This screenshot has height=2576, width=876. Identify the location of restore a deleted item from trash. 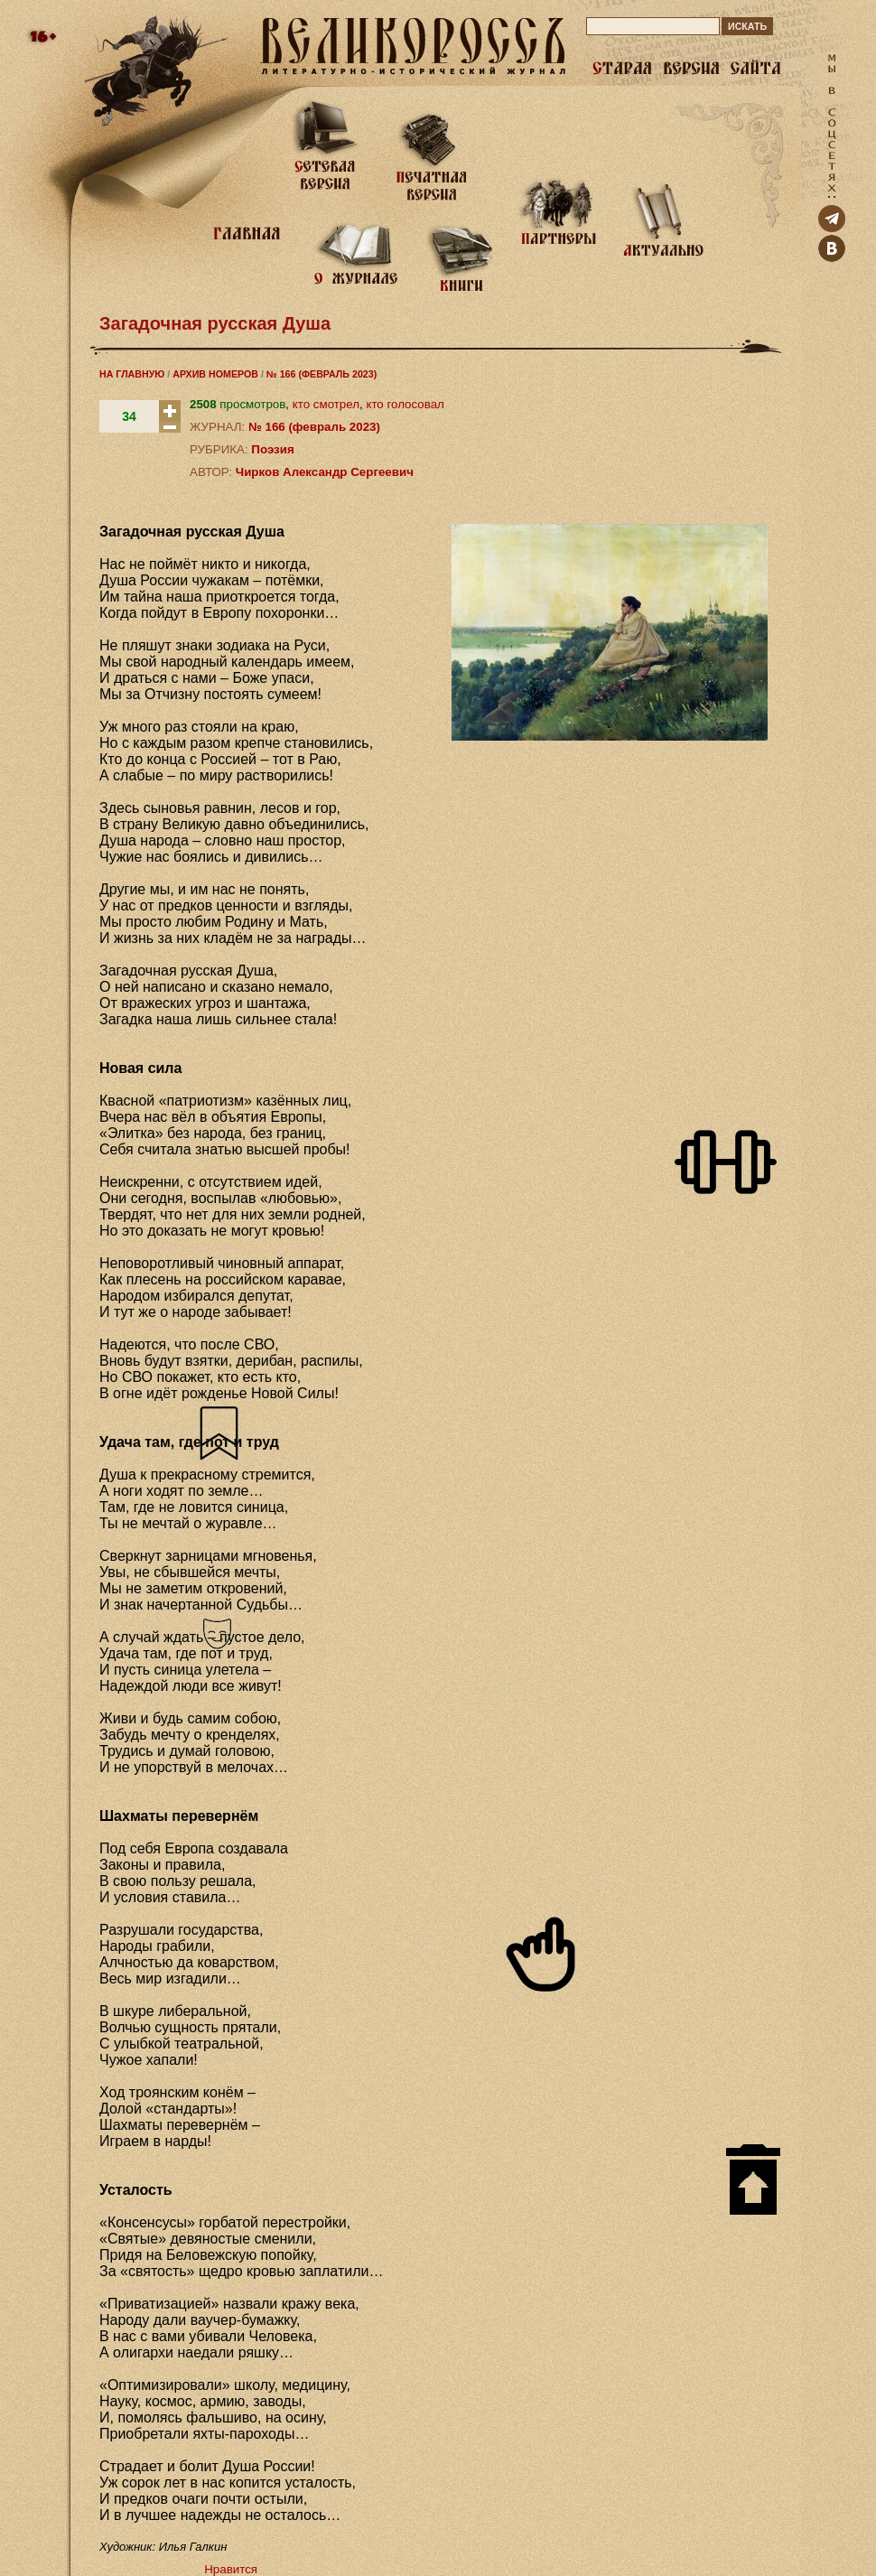
(753, 2179).